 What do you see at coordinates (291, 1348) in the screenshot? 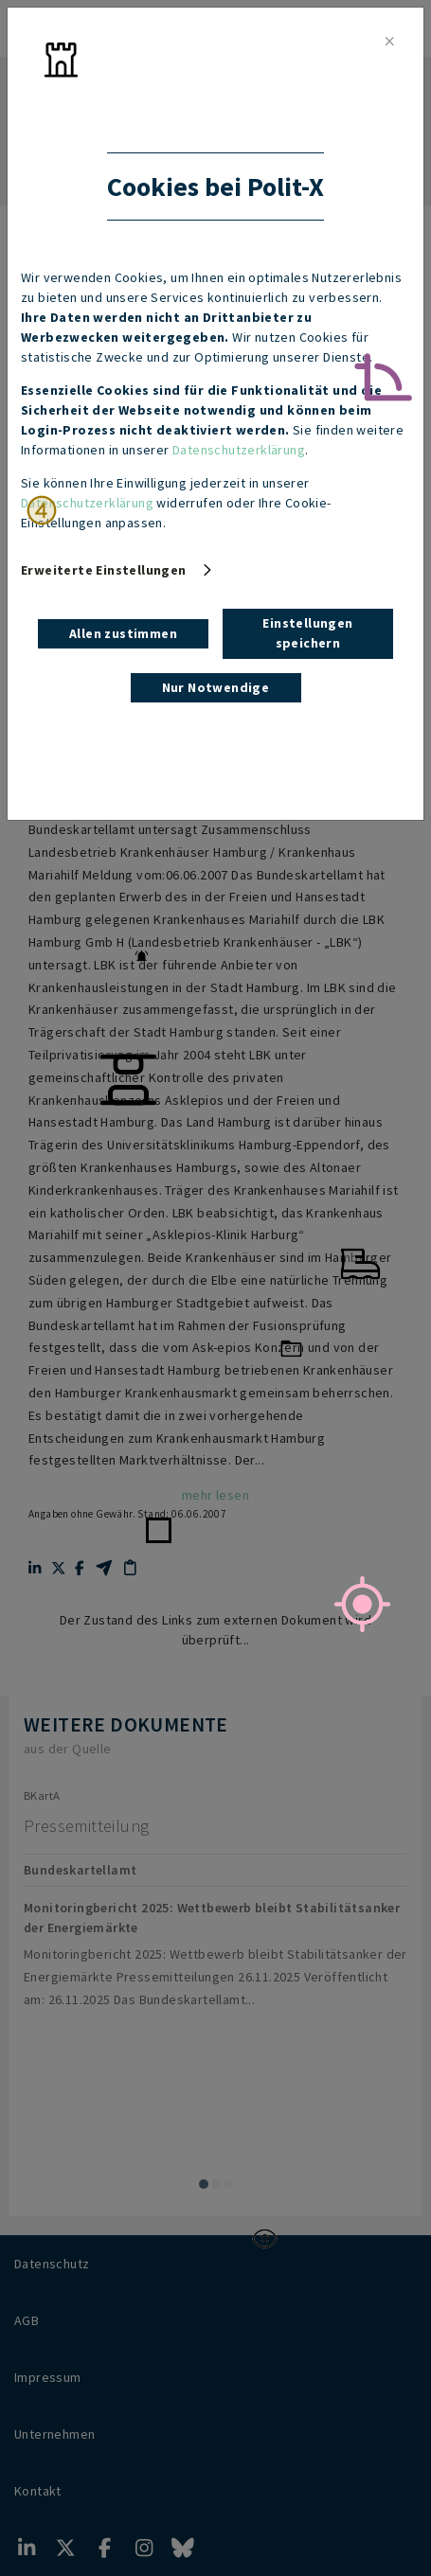
I see `open a folder to view its contents` at bounding box center [291, 1348].